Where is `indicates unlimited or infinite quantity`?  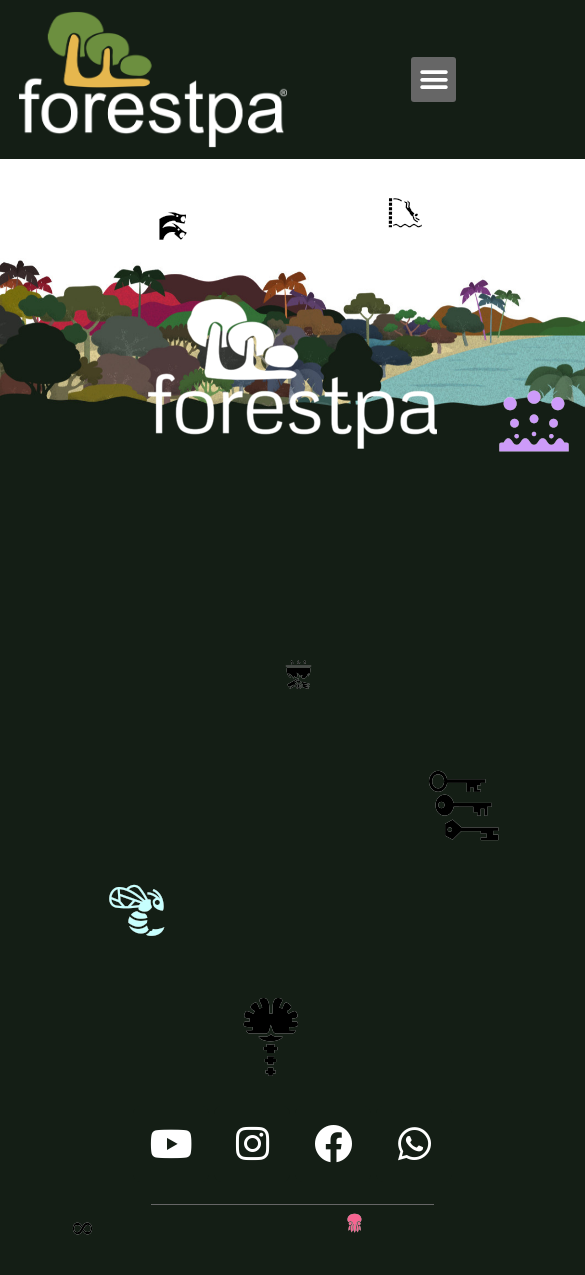 indicates unlimited or infinite quantity is located at coordinates (82, 1228).